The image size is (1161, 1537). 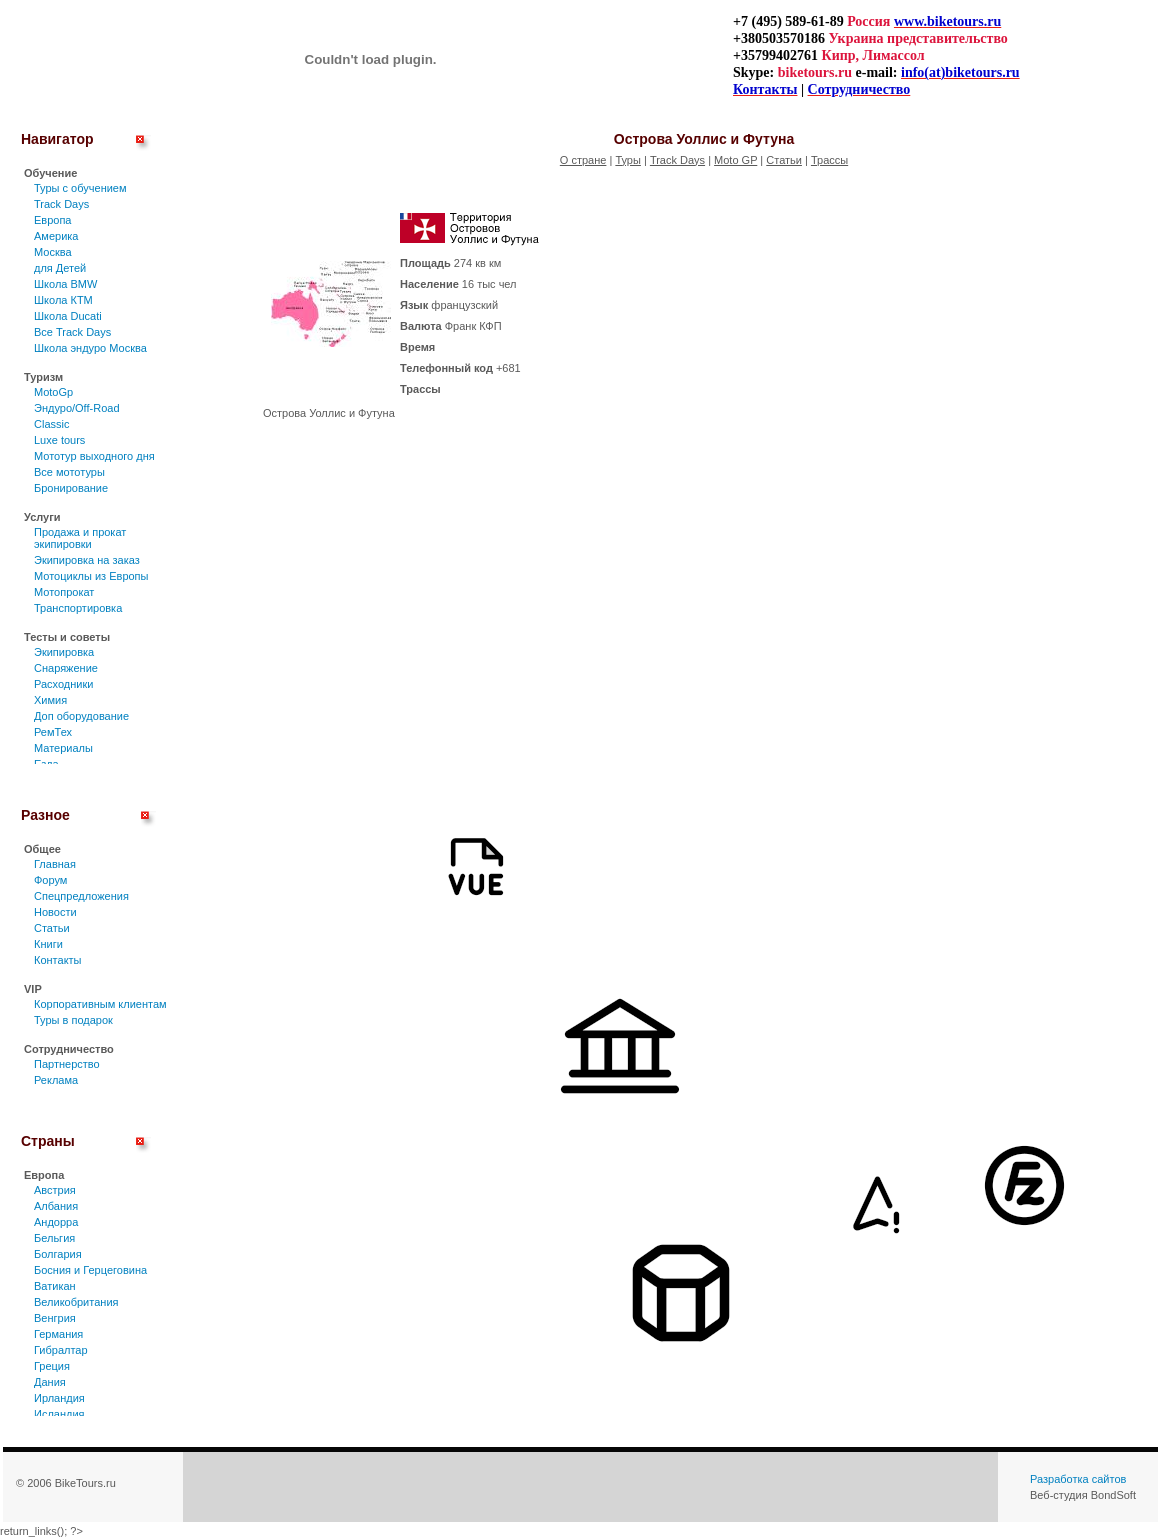 What do you see at coordinates (681, 1293) in the screenshot?
I see `view 3D object or shape` at bounding box center [681, 1293].